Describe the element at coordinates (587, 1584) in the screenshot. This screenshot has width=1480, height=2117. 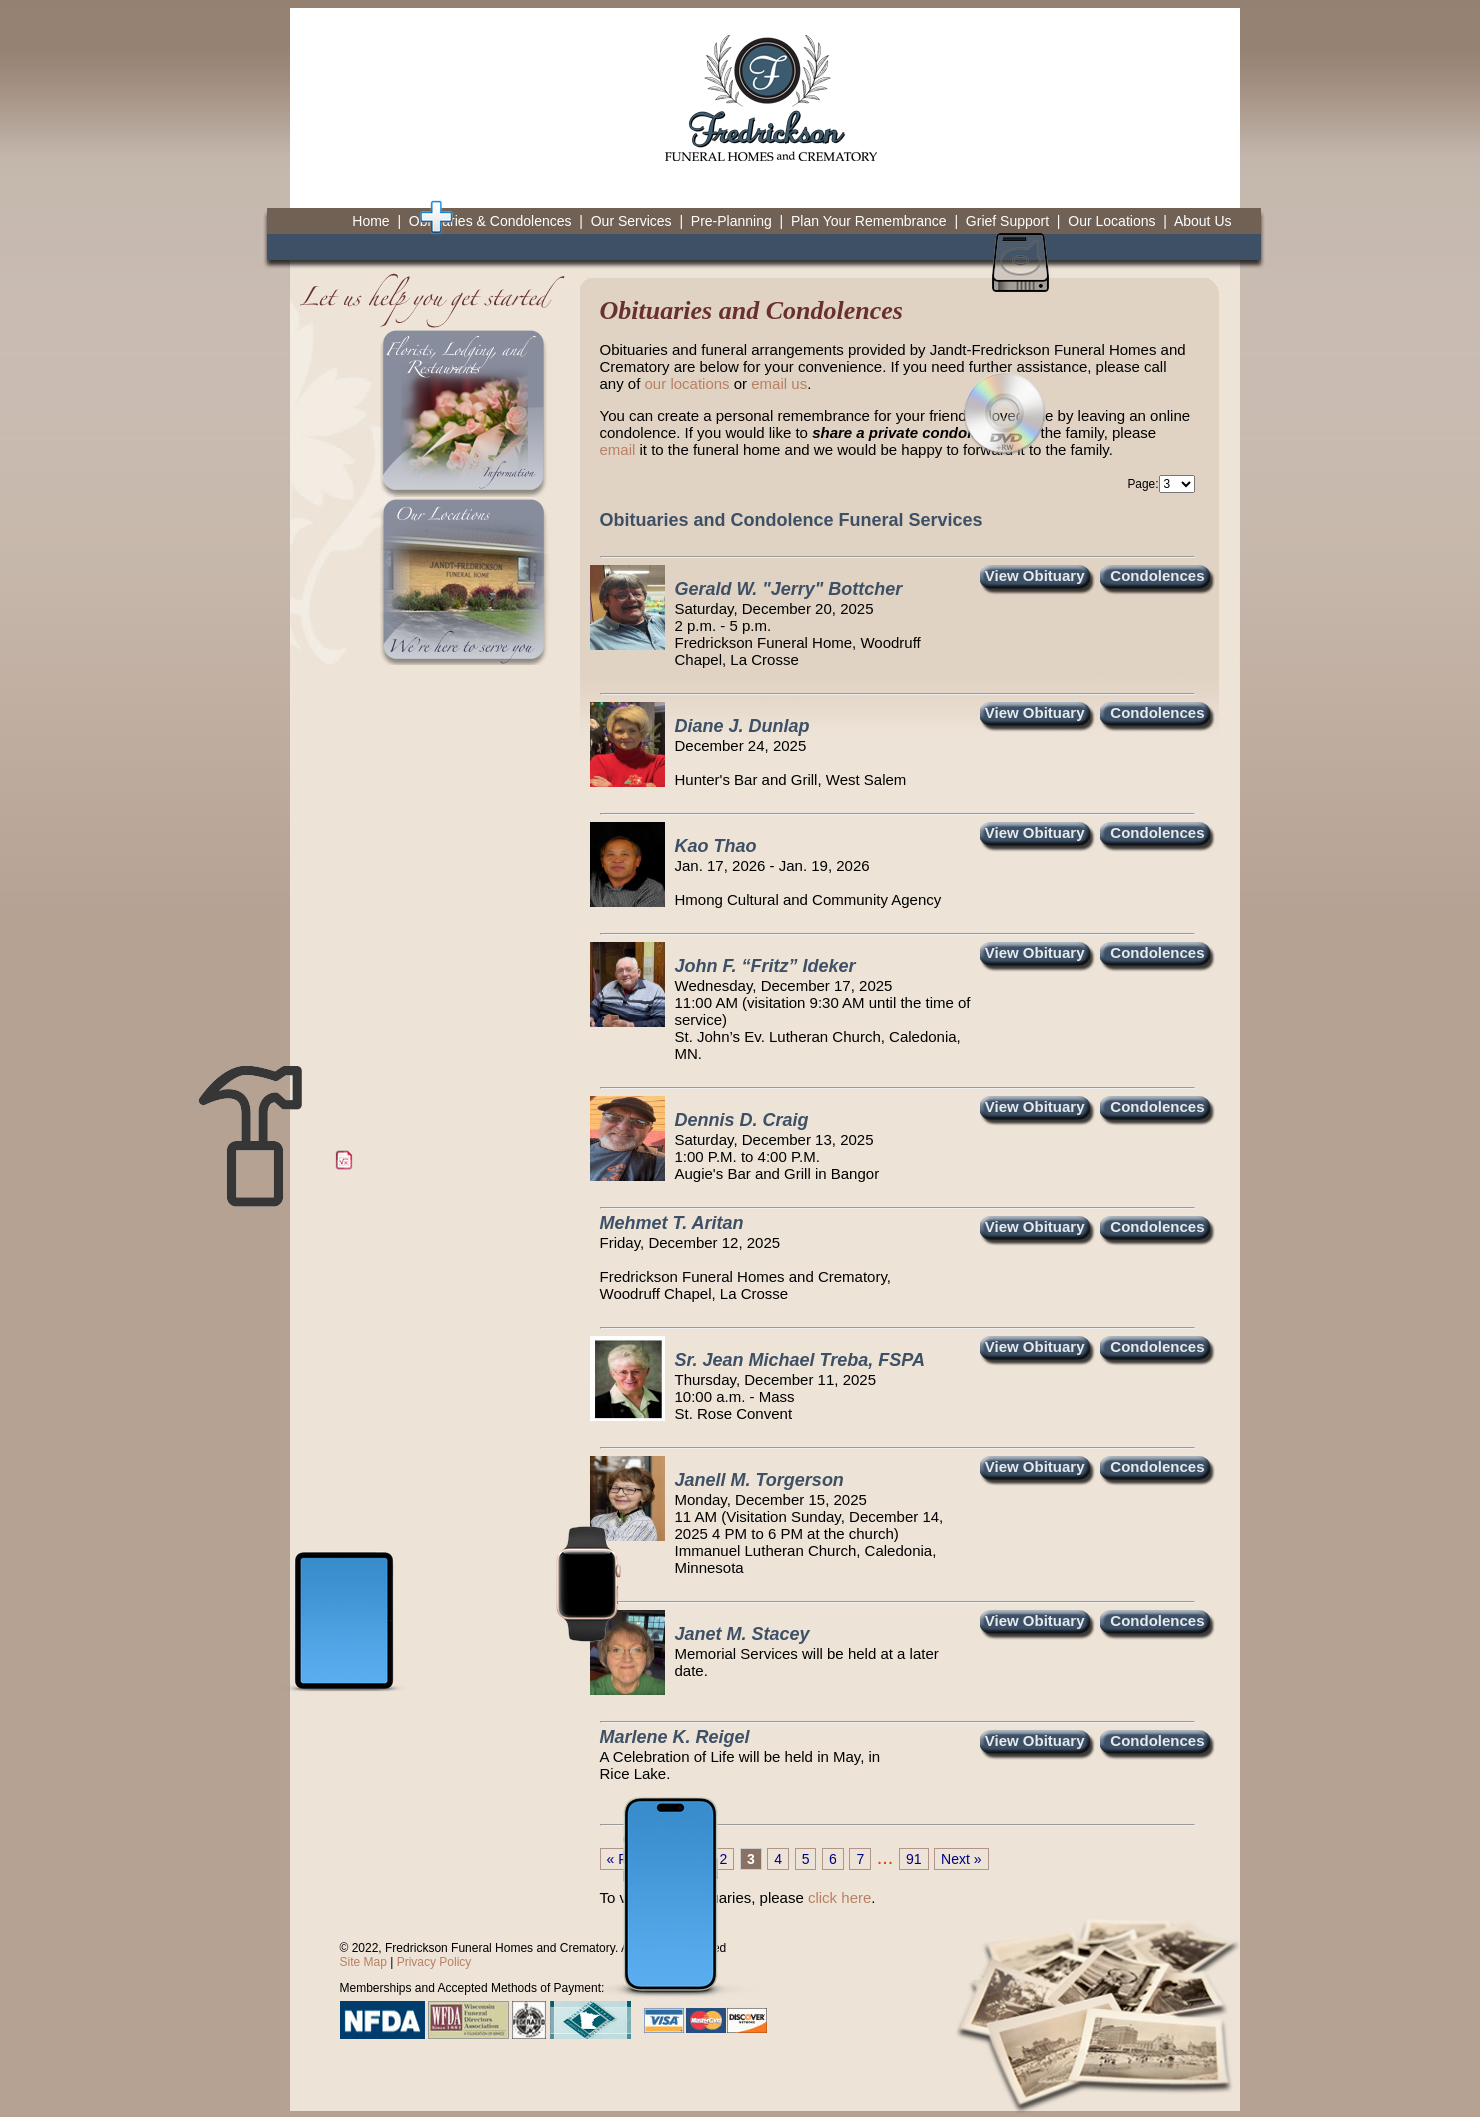
I see `apple watch series 3 device identifier` at that location.